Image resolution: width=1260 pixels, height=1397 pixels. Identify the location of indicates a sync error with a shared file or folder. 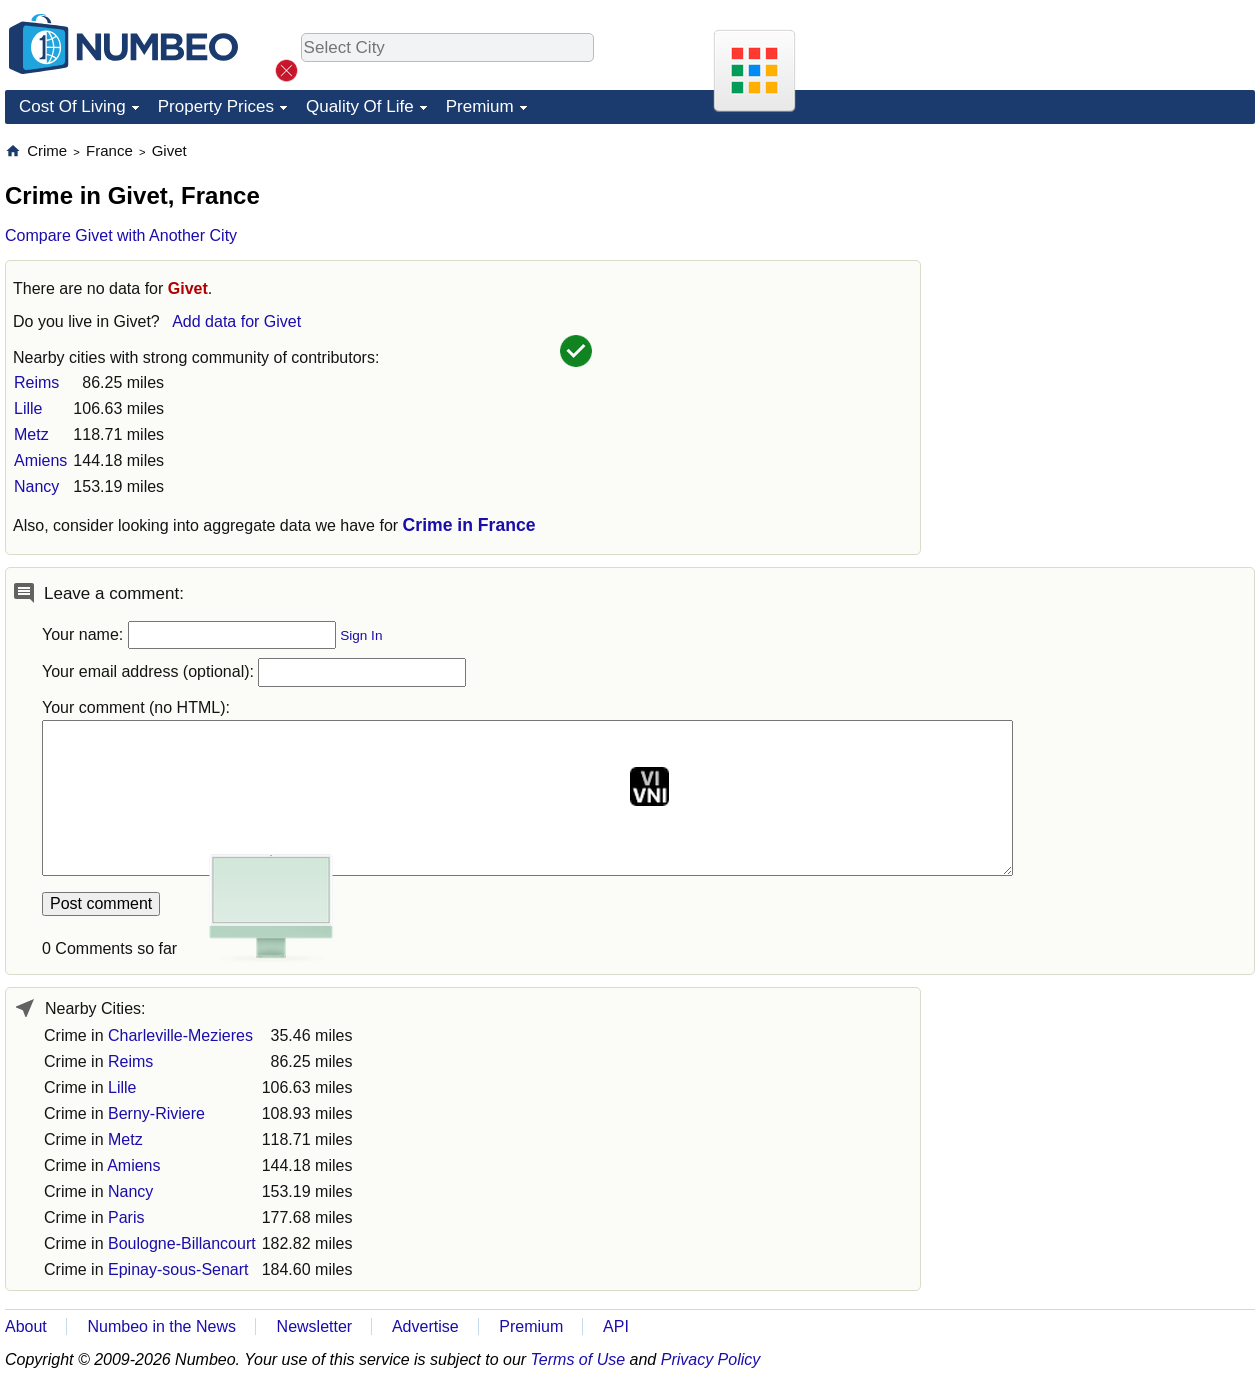
(286, 70).